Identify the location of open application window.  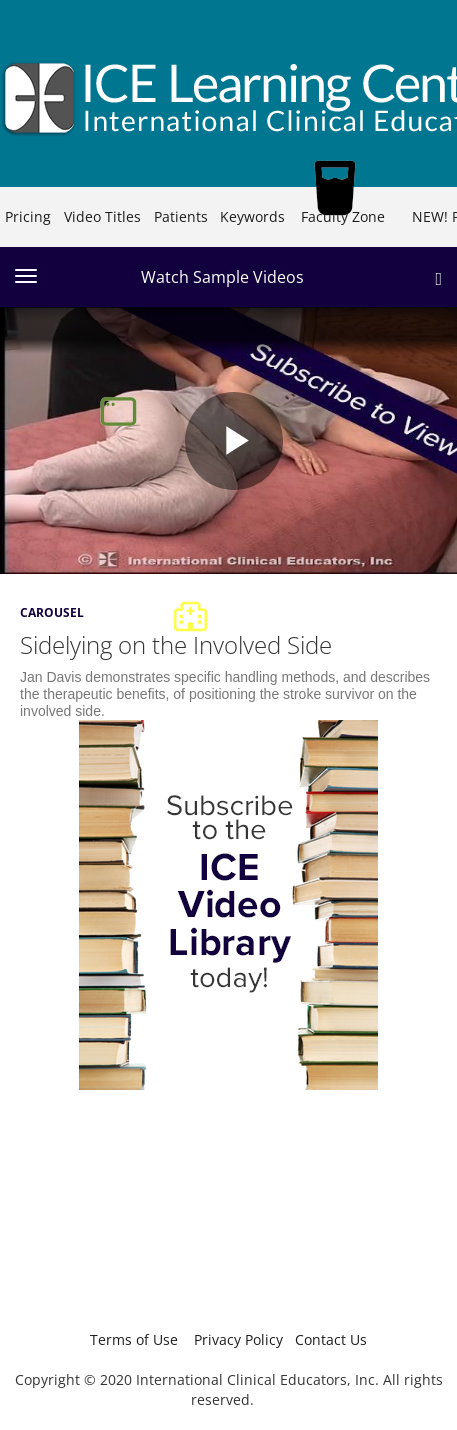
(118, 411).